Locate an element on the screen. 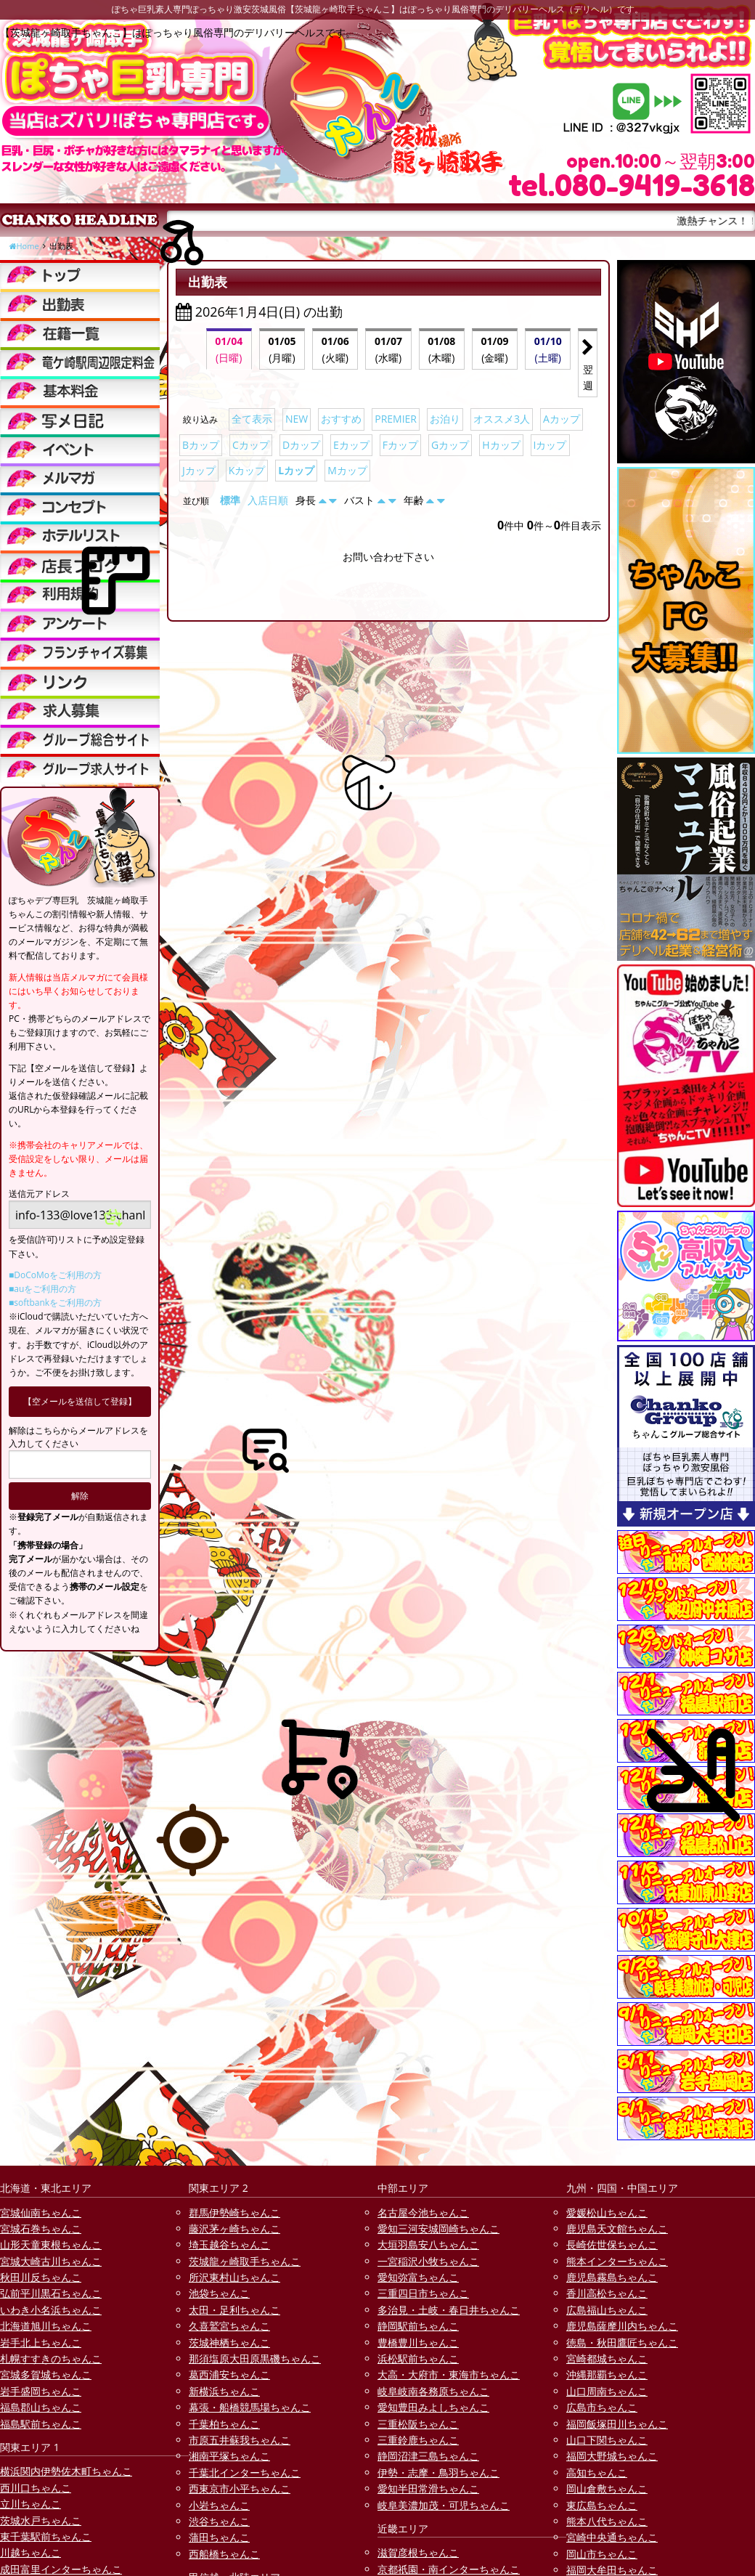  open the New York Times app is located at coordinates (369, 781).